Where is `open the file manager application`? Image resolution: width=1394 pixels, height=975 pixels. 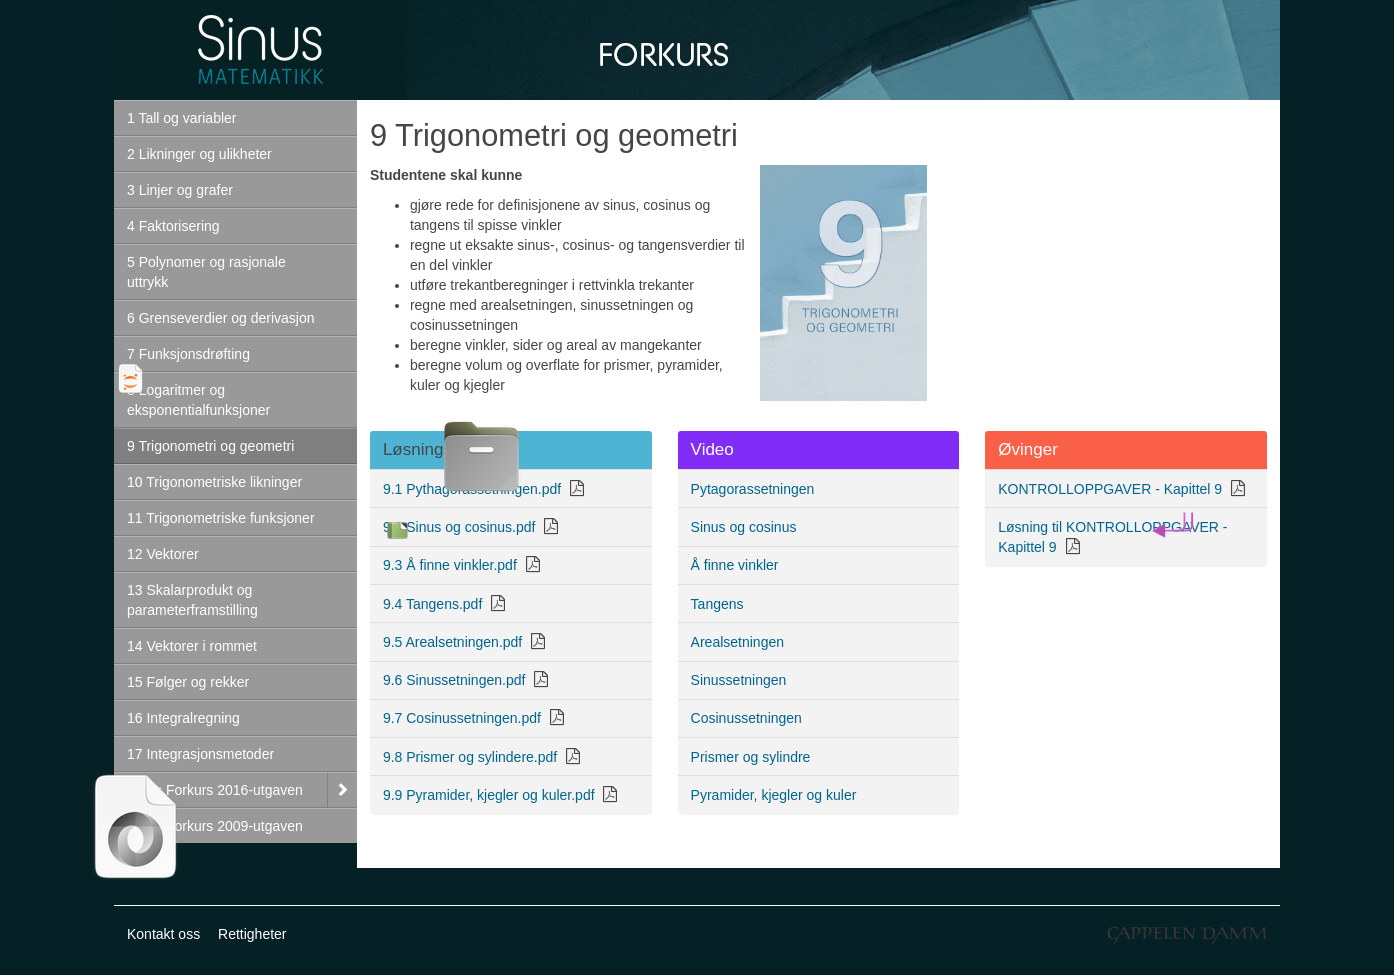
open the file manager application is located at coordinates (481, 456).